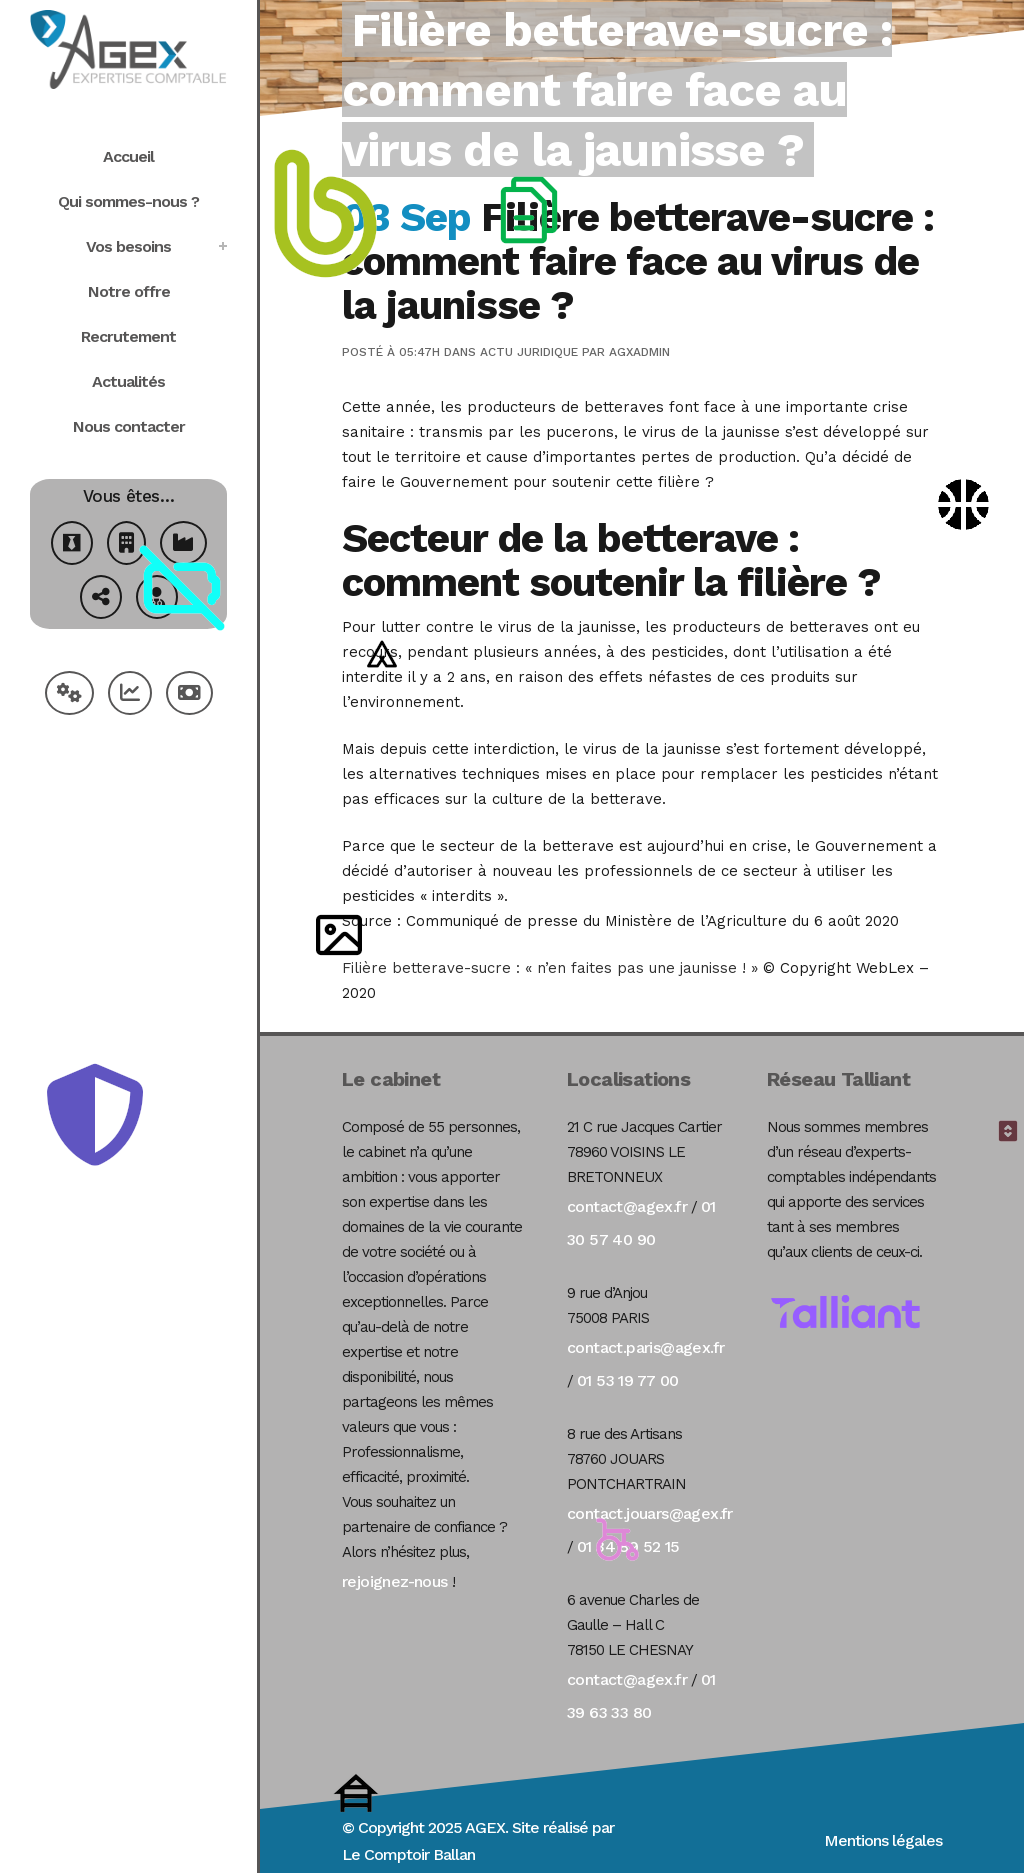 The image size is (1024, 1873). What do you see at coordinates (356, 1794) in the screenshot?
I see `view home exterior or siding options` at bounding box center [356, 1794].